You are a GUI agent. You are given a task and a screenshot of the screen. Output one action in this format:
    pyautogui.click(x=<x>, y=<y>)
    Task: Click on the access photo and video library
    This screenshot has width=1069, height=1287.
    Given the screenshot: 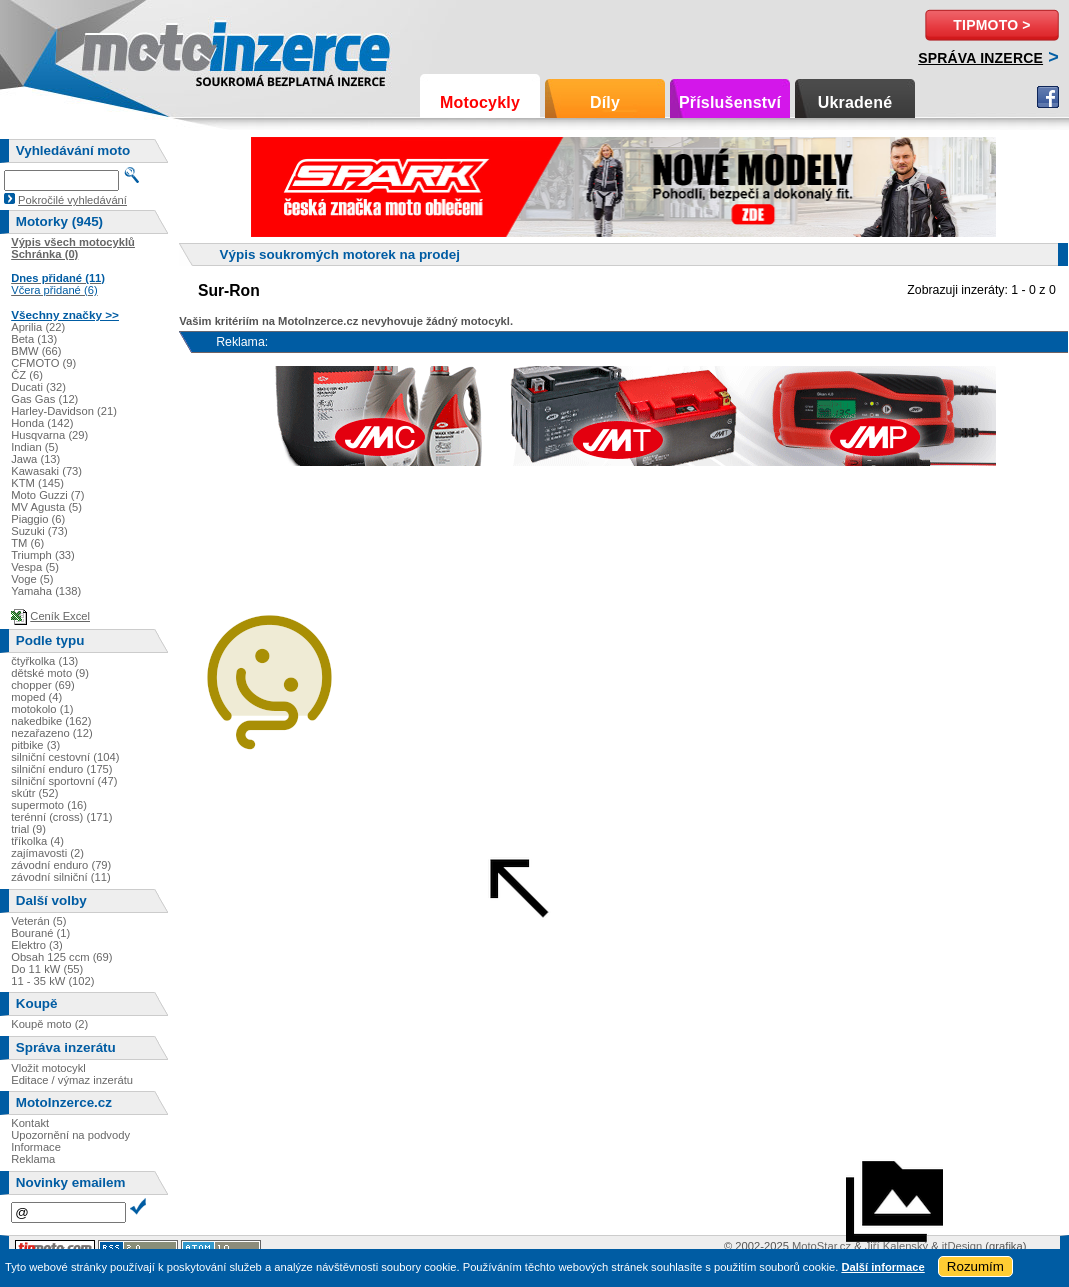 What is the action you would take?
    pyautogui.click(x=894, y=1201)
    